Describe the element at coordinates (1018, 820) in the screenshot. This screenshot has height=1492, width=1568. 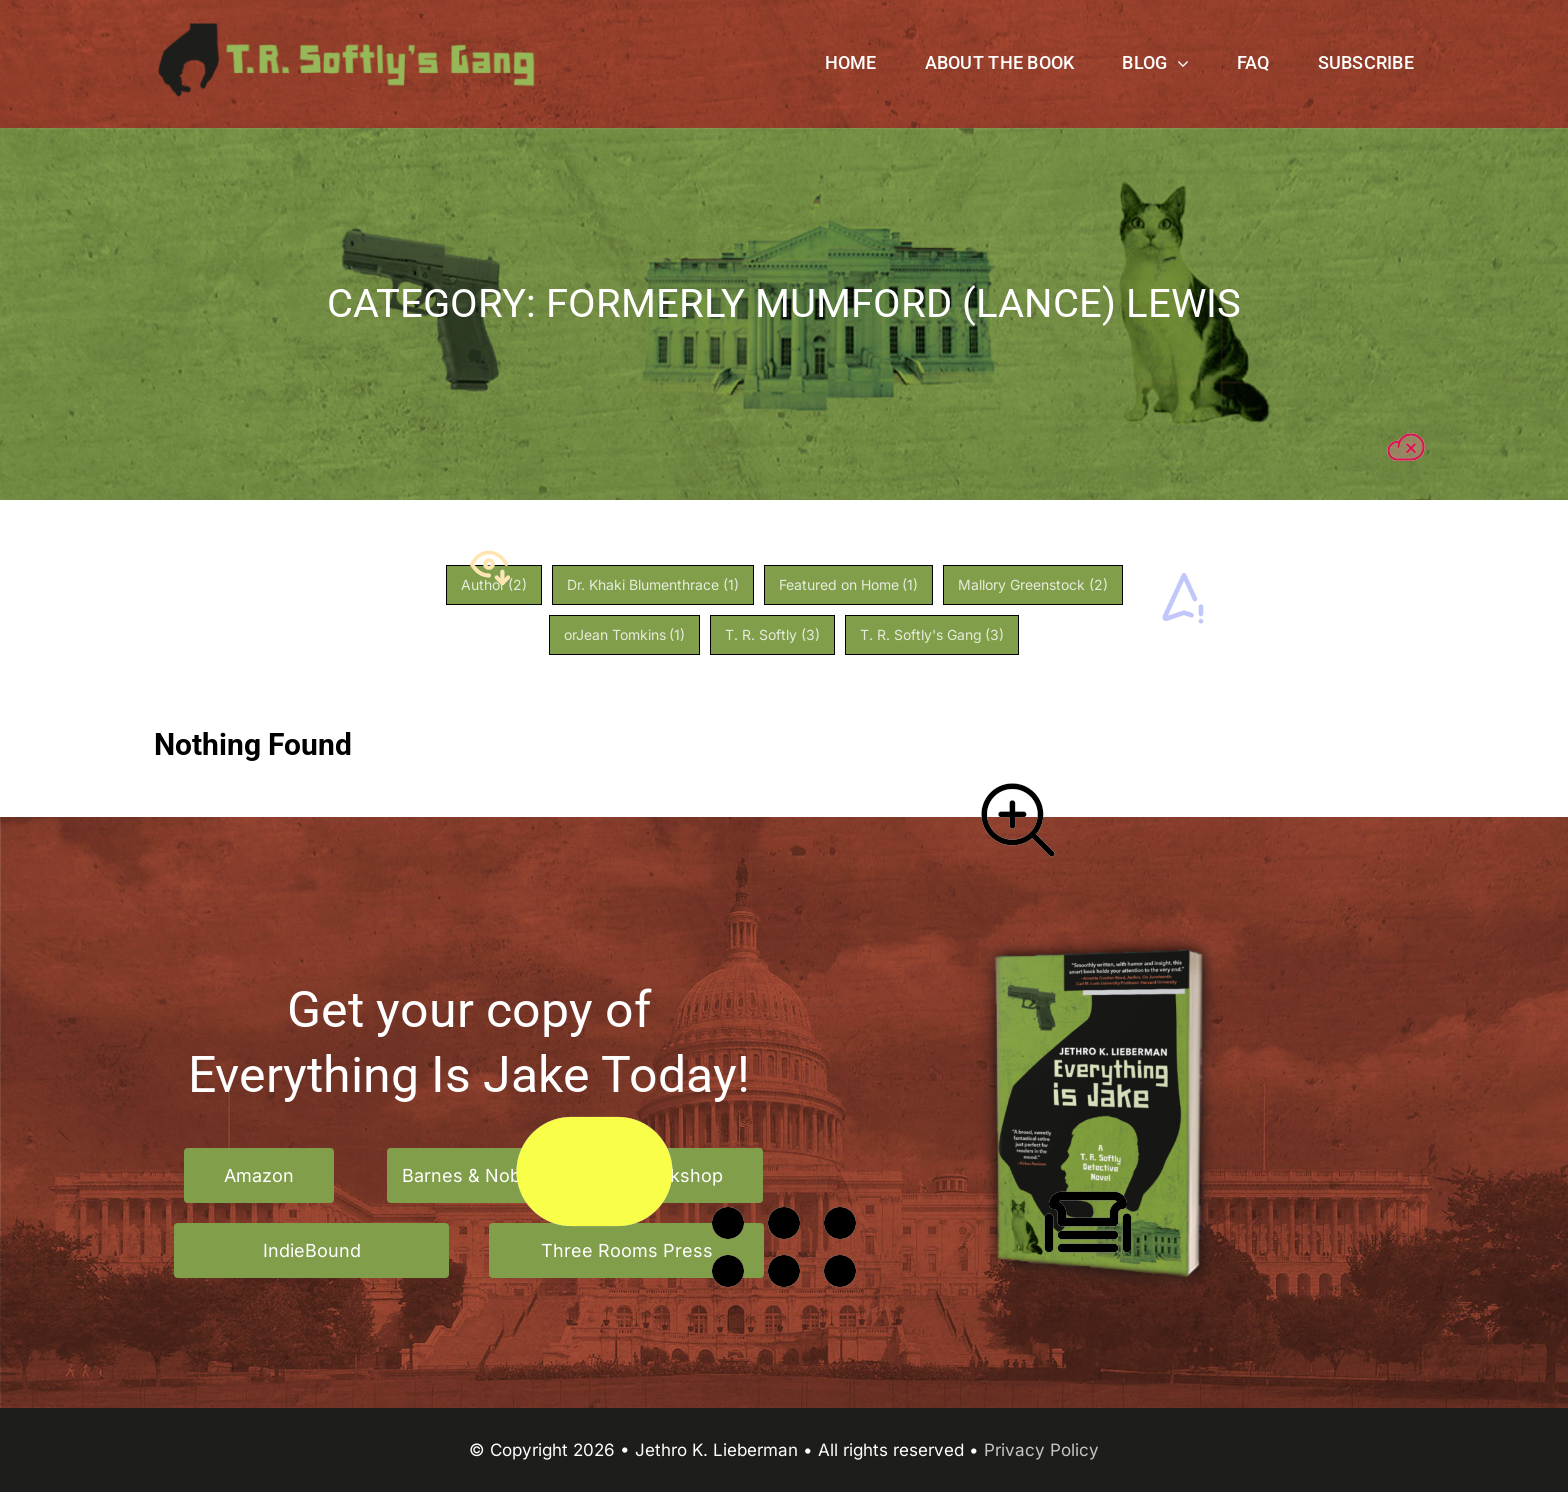
I see `zoom in on content` at that location.